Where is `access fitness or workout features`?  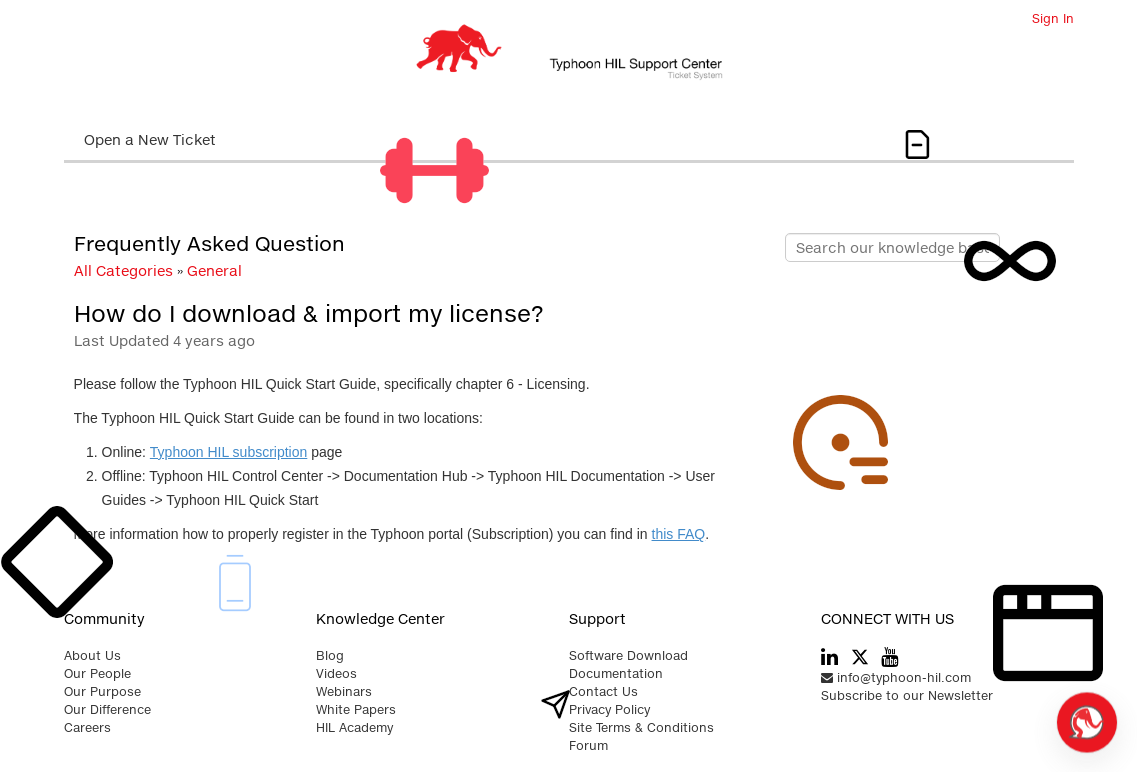 access fitness or workout features is located at coordinates (434, 170).